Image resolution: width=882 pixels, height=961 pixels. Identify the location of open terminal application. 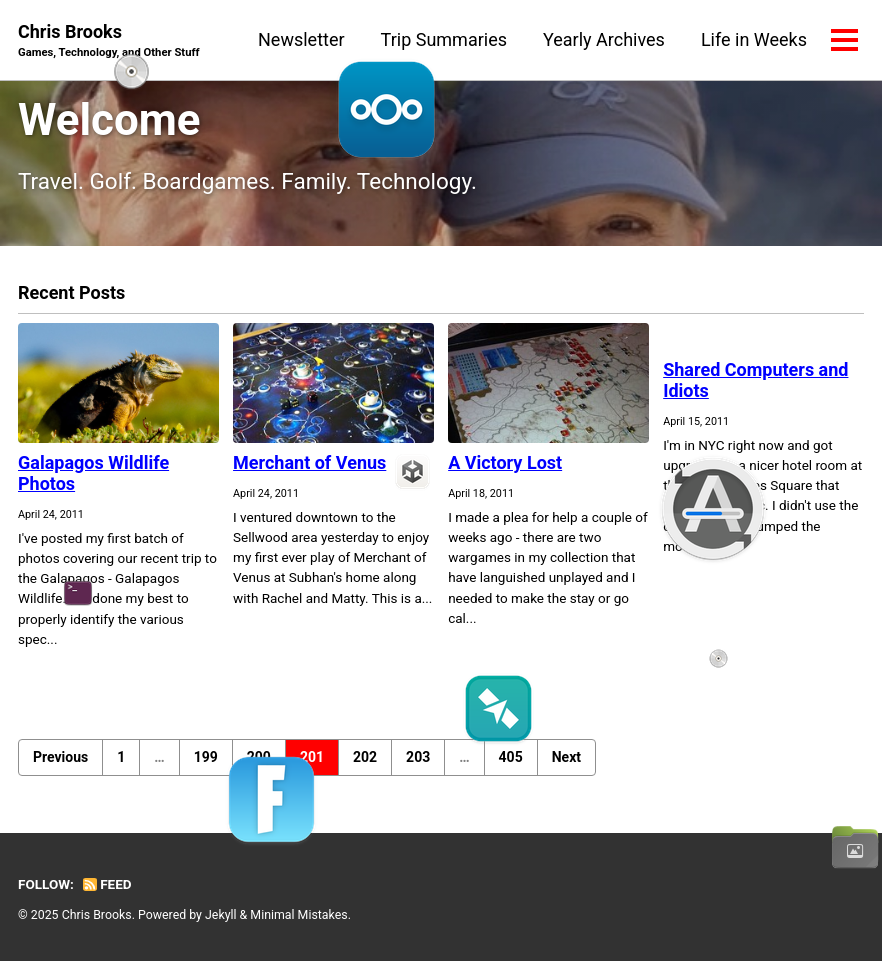
(78, 593).